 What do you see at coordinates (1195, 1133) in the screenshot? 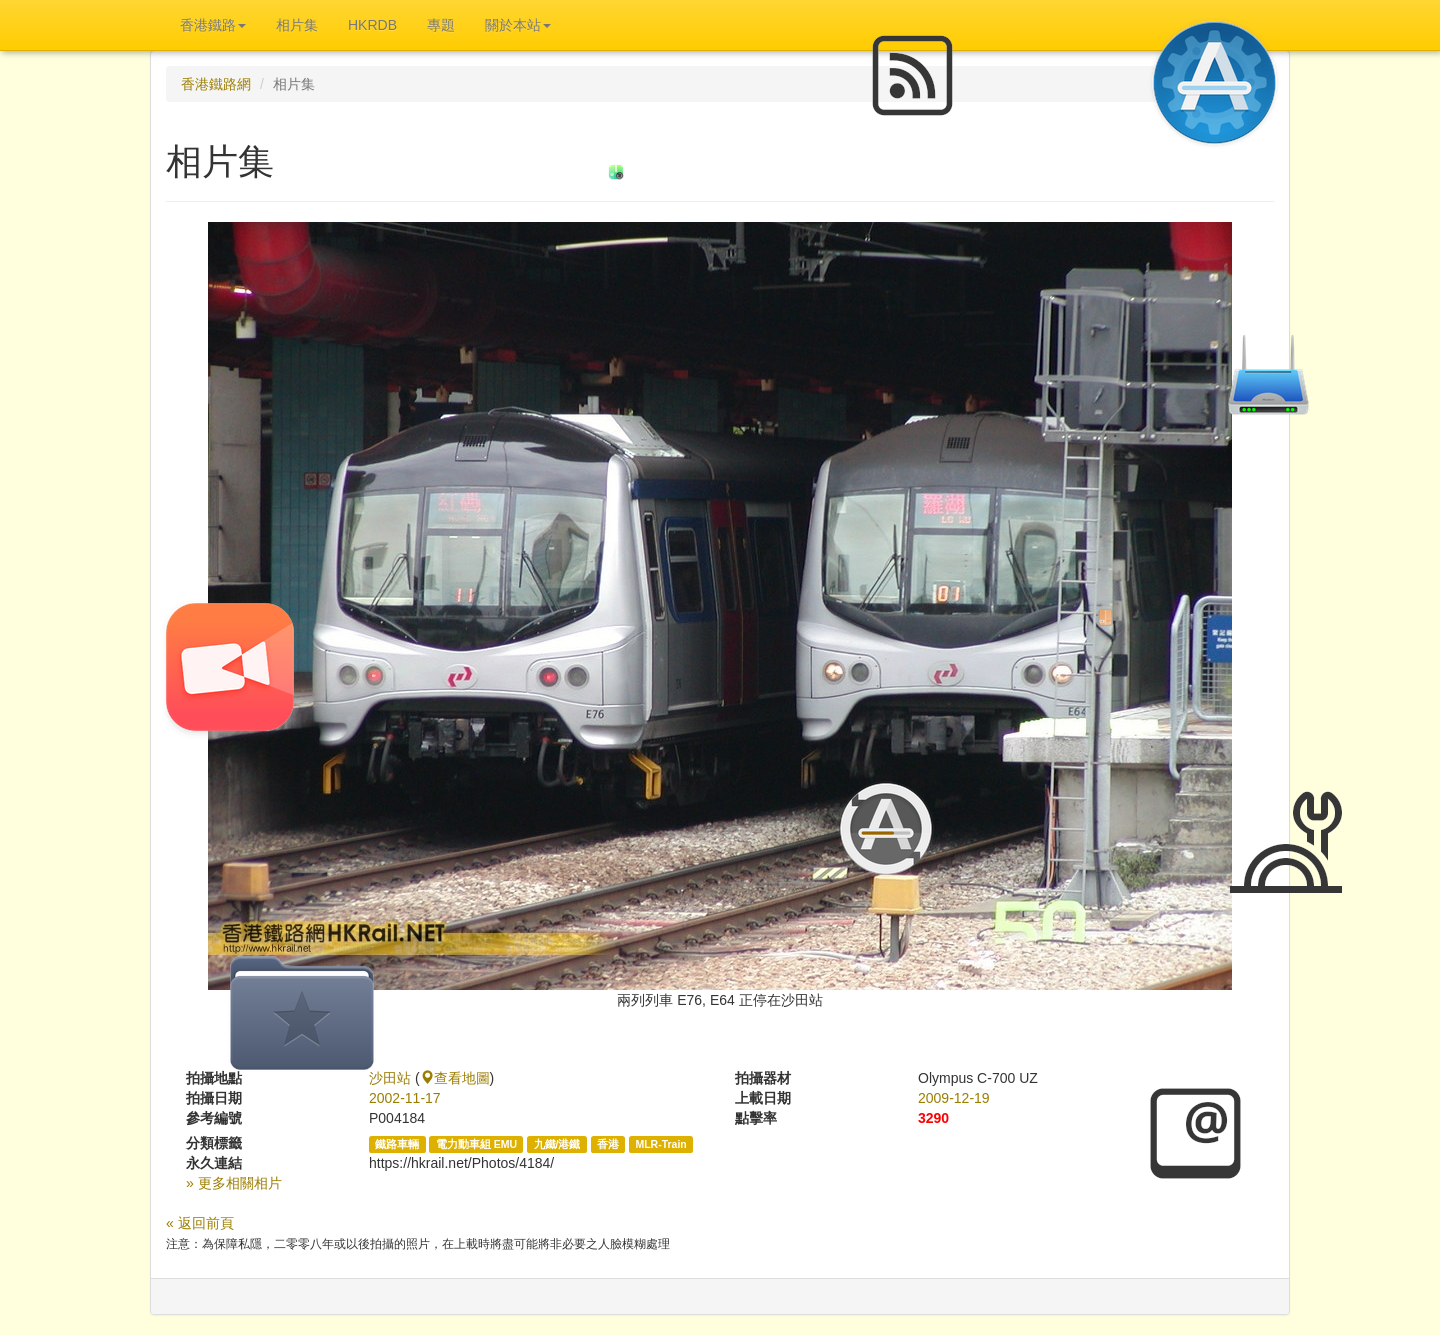
I see `access keyboard and input settings` at bounding box center [1195, 1133].